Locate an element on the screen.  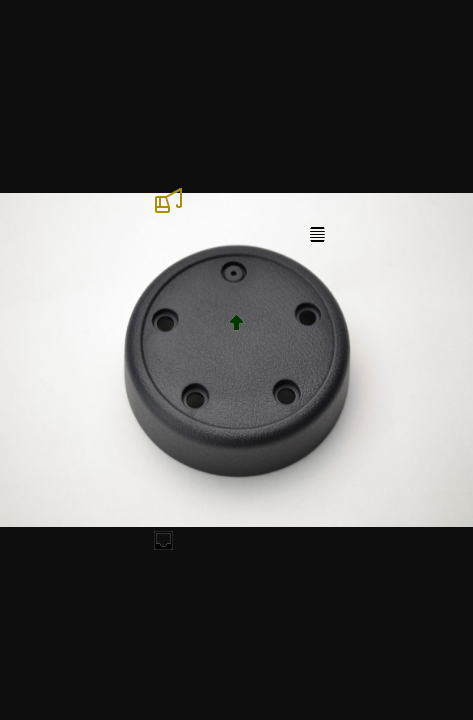
justify text alignment is located at coordinates (317, 234).